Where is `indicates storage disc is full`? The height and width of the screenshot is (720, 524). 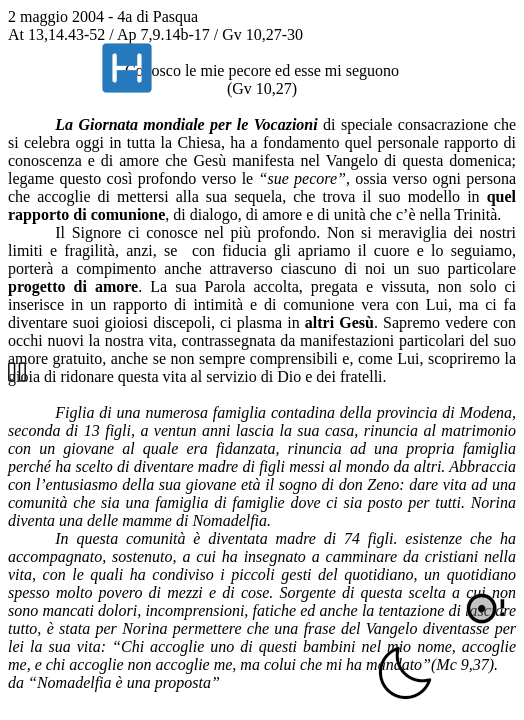 indicates storage disc is full is located at coordinates (485, 608).